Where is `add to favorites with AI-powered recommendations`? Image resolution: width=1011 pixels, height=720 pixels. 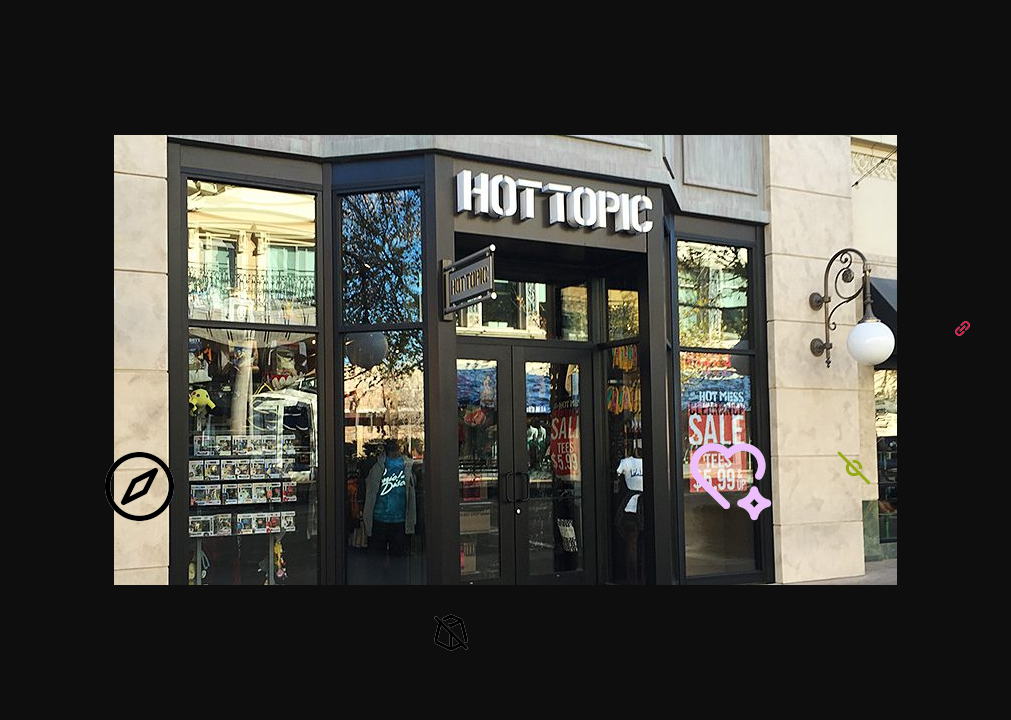
add to favorites with AI-powered recommendations is located at coordinates (728, 477).